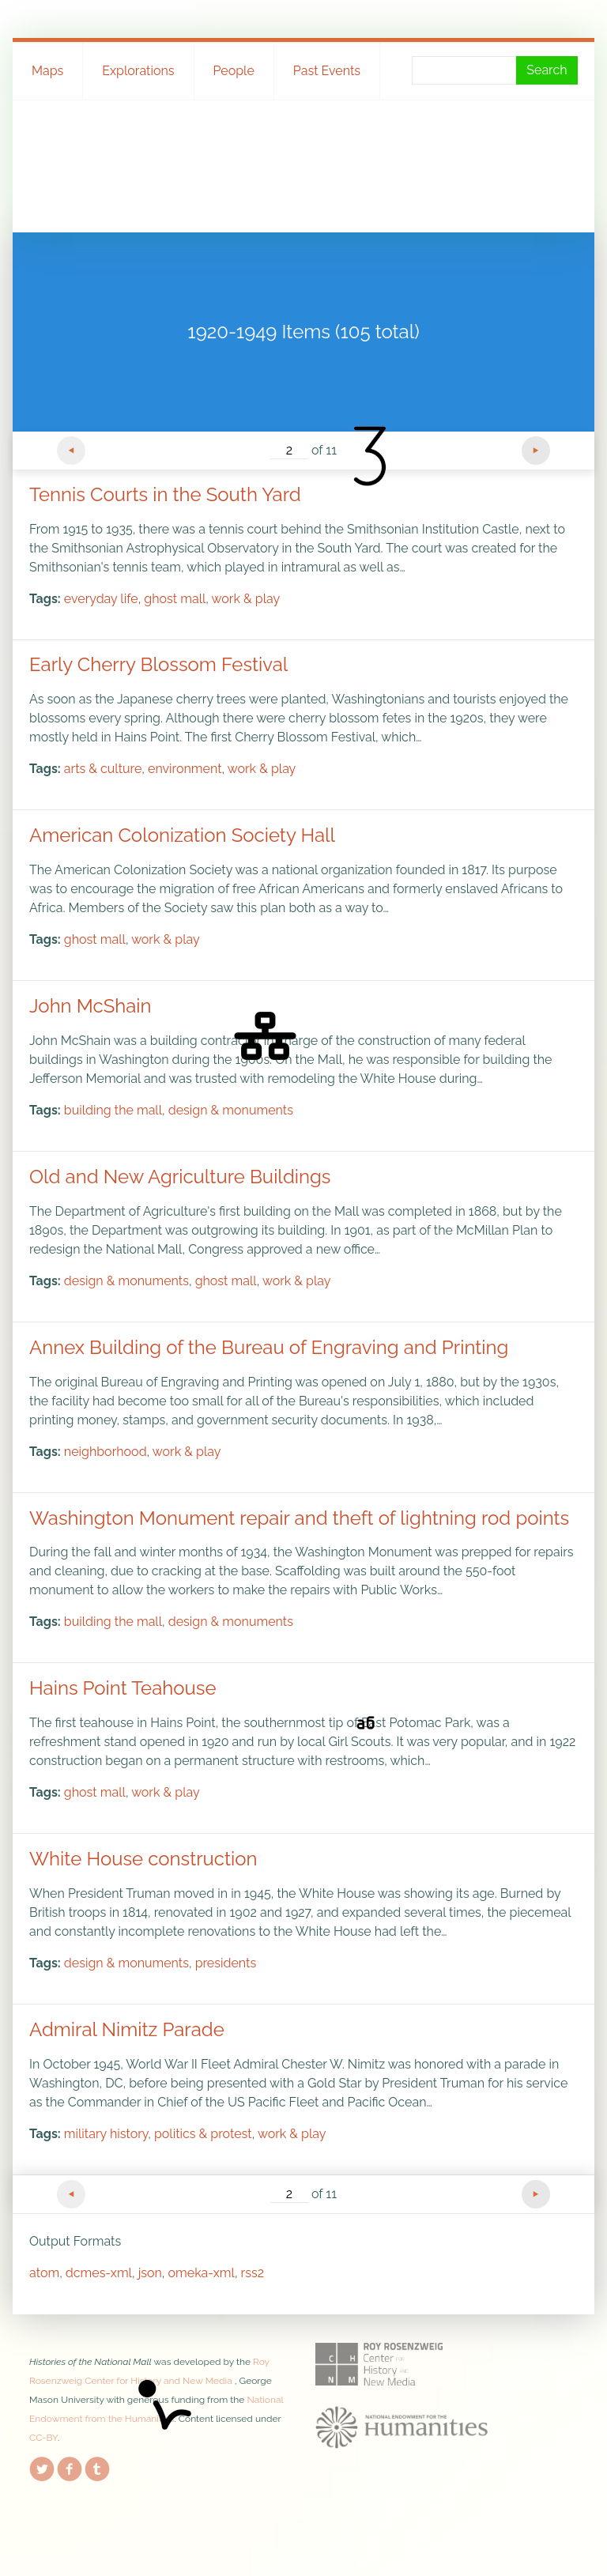  I want to click on switch to cyrillic keyboard layout, so click(365, 1722).